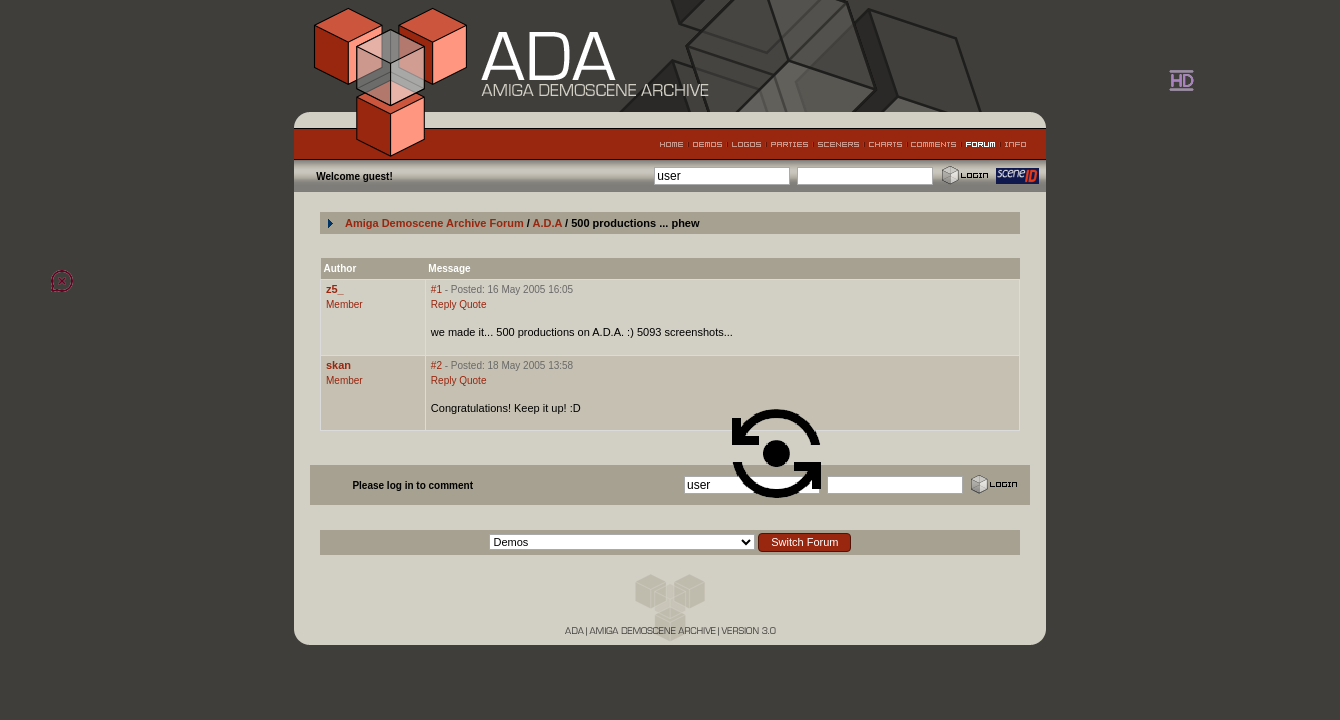 The height and width of the screenshot is (720, 1340). I want to click on delete a message or conversation, so click(62, 281).